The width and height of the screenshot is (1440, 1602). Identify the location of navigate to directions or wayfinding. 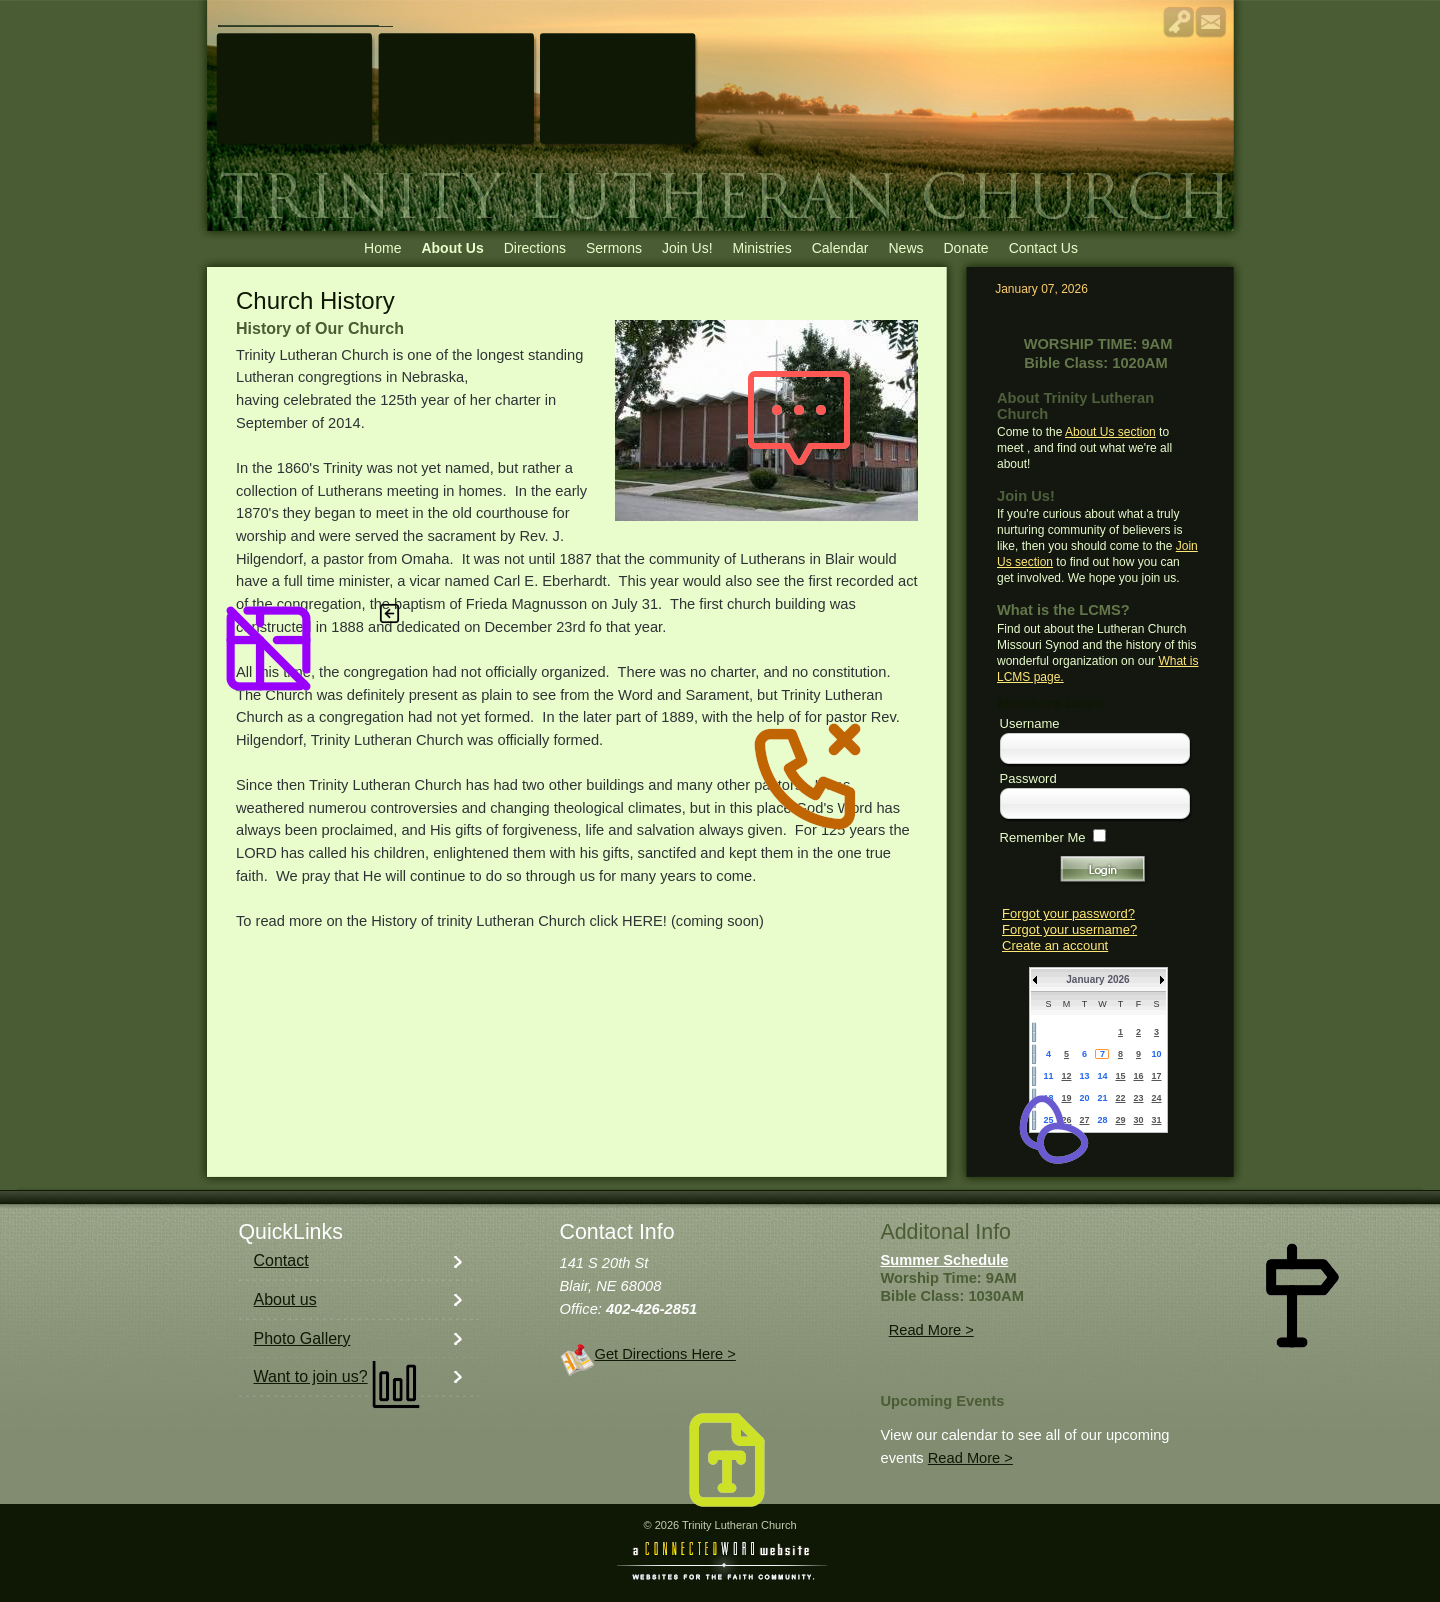
(1302, 1295).